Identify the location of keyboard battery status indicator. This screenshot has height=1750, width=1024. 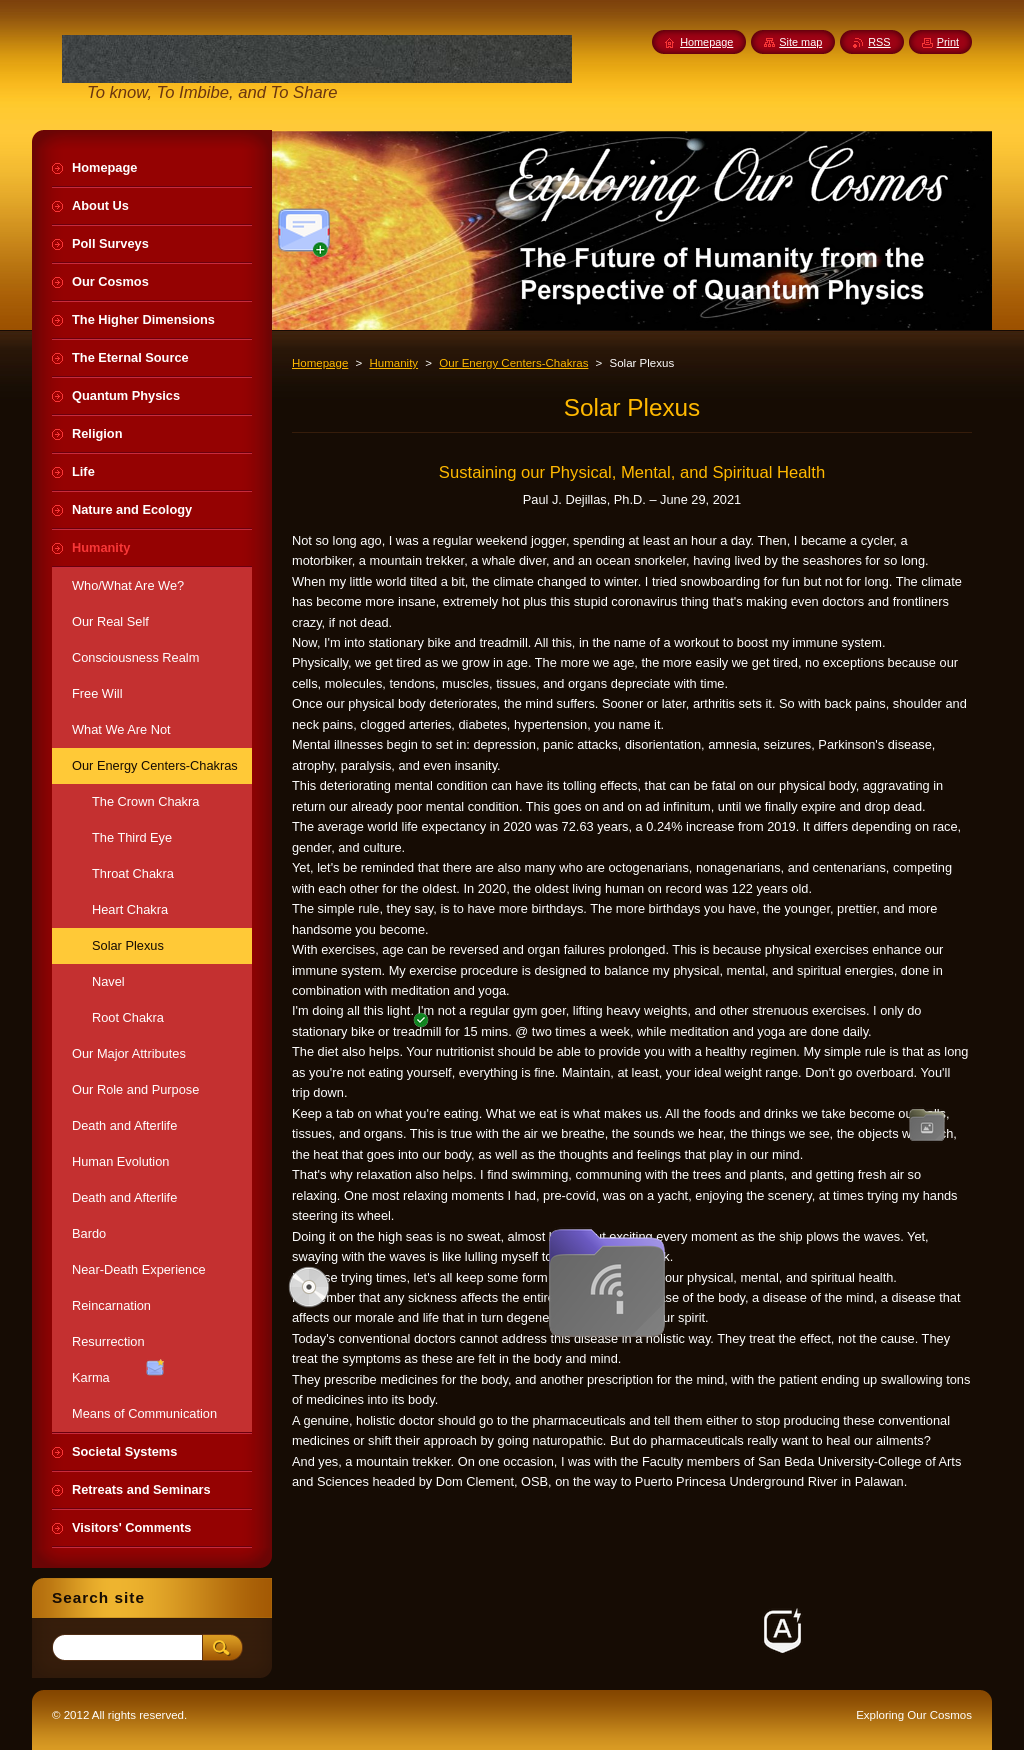
(782, 1630).